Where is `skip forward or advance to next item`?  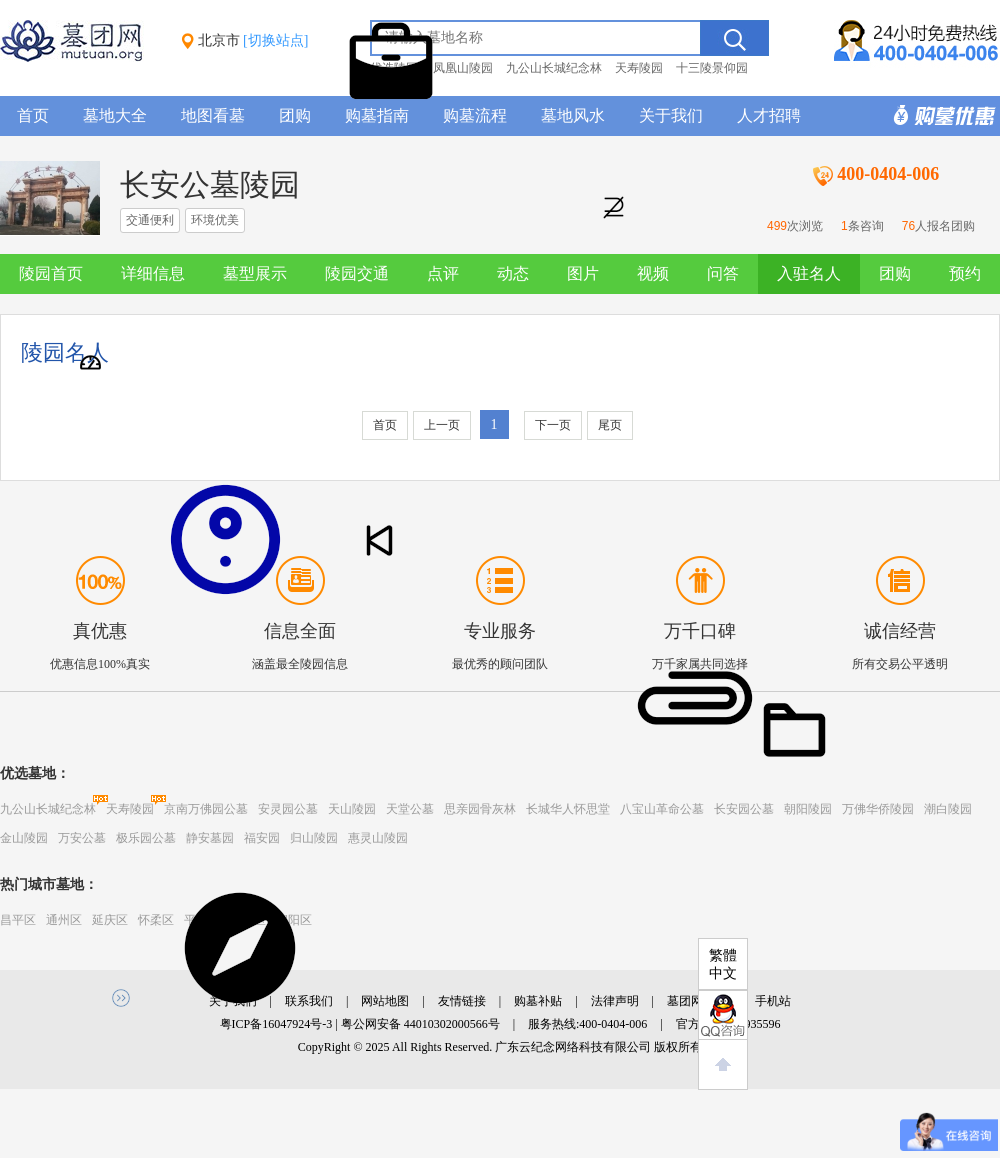 skip forward or advance to next item is located at coordinates (121, 998).